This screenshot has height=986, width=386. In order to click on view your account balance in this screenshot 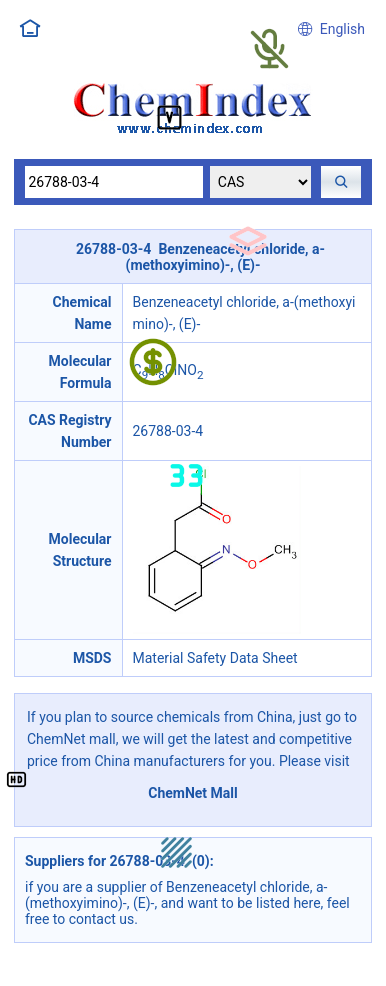, I will do `click(153, 362)`.